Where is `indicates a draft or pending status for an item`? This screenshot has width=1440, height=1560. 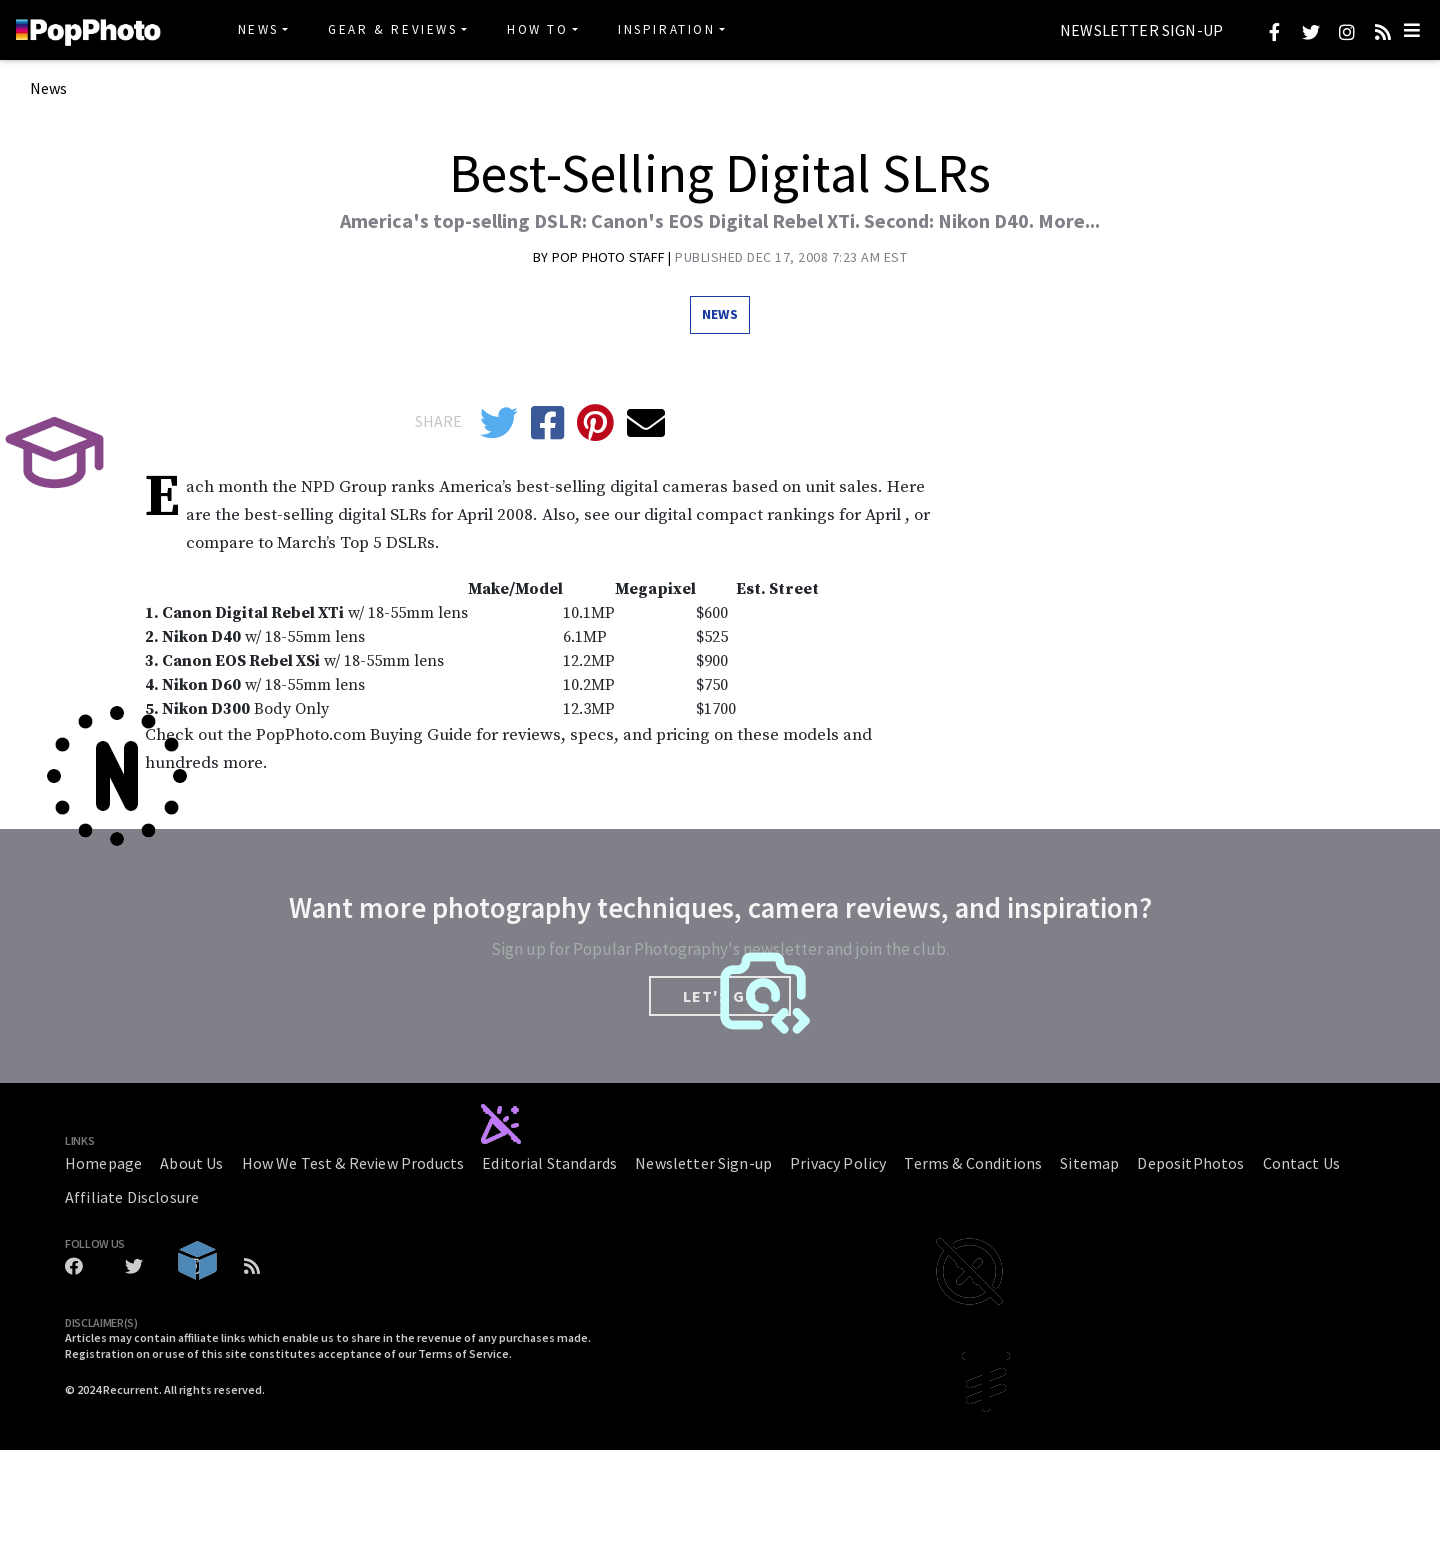
indicates a draft or pending status for an item is located at coordinates (117, 776).